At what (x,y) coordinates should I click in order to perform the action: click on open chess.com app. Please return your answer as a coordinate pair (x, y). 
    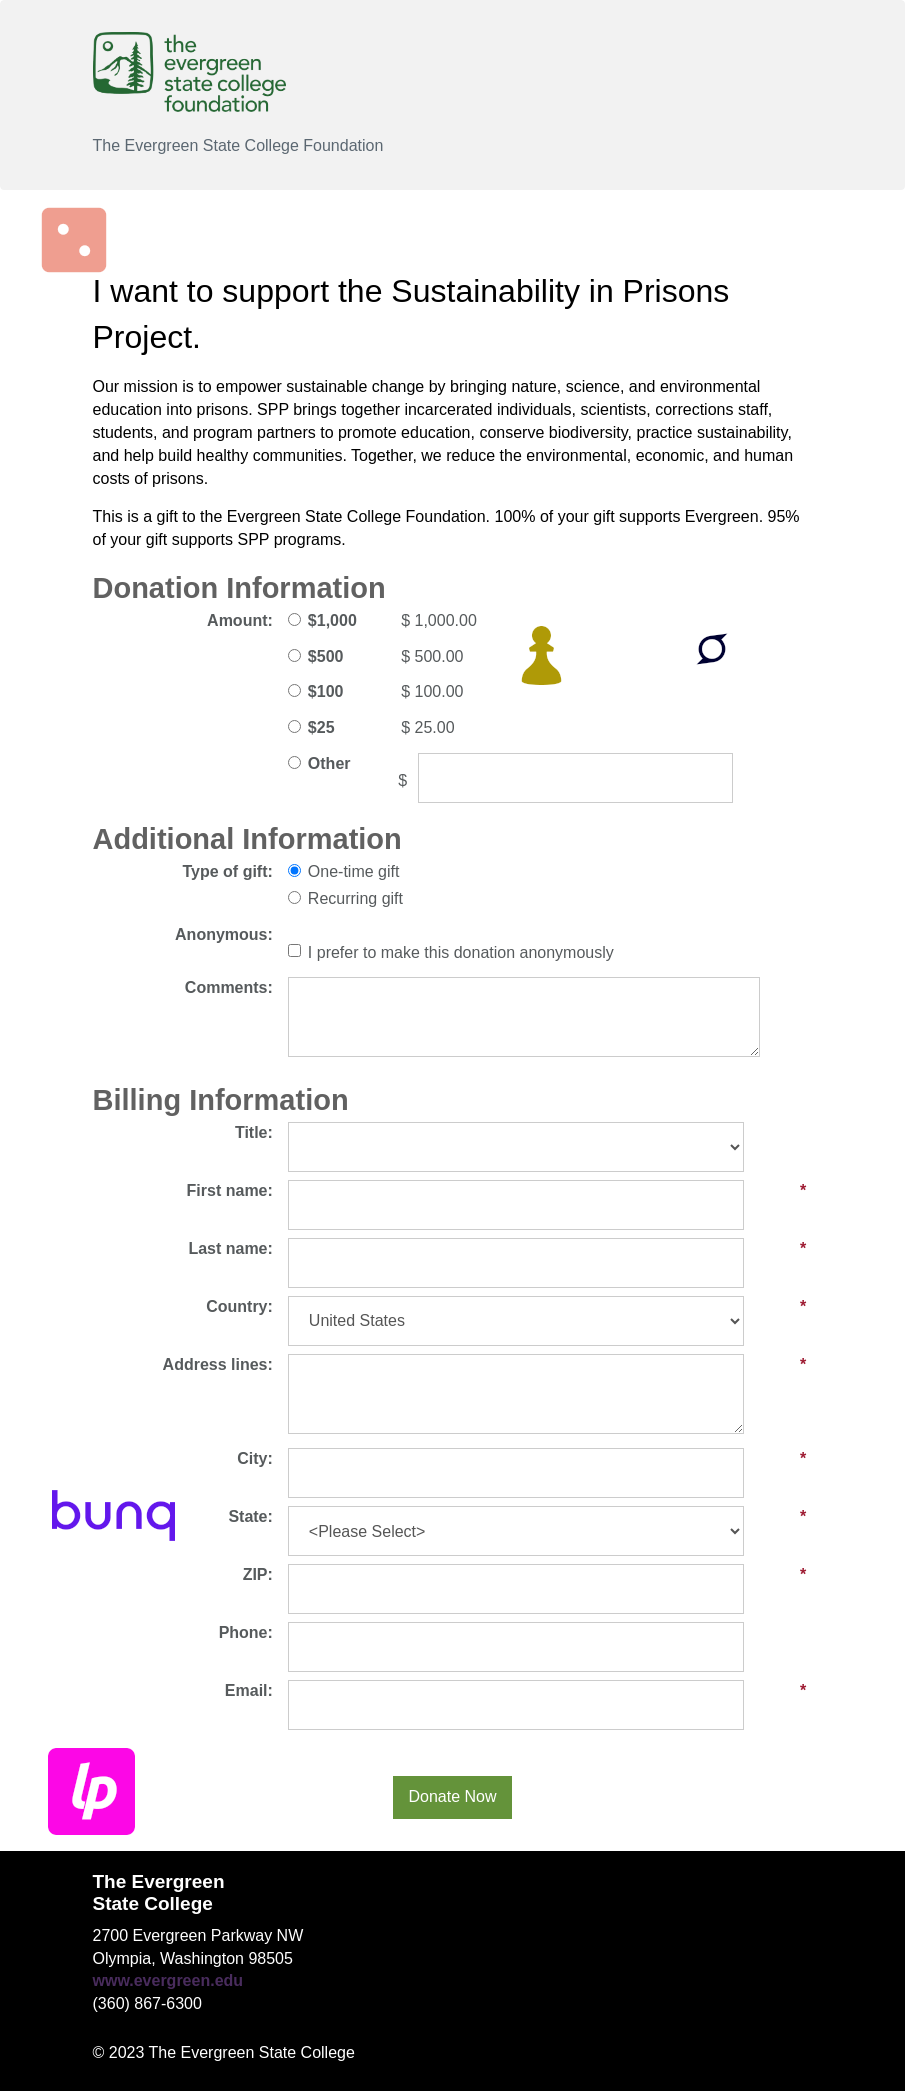
    Looking at the image, I should click on (541, 655).